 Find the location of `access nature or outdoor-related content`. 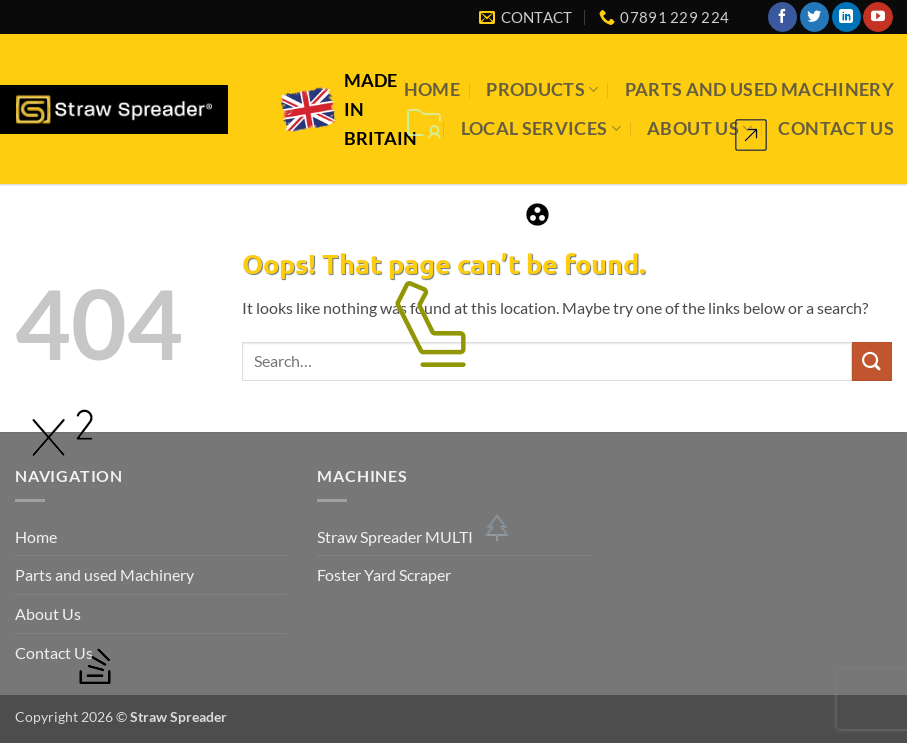

access nature or outdoor-related content is located at coordinates (497, 528).